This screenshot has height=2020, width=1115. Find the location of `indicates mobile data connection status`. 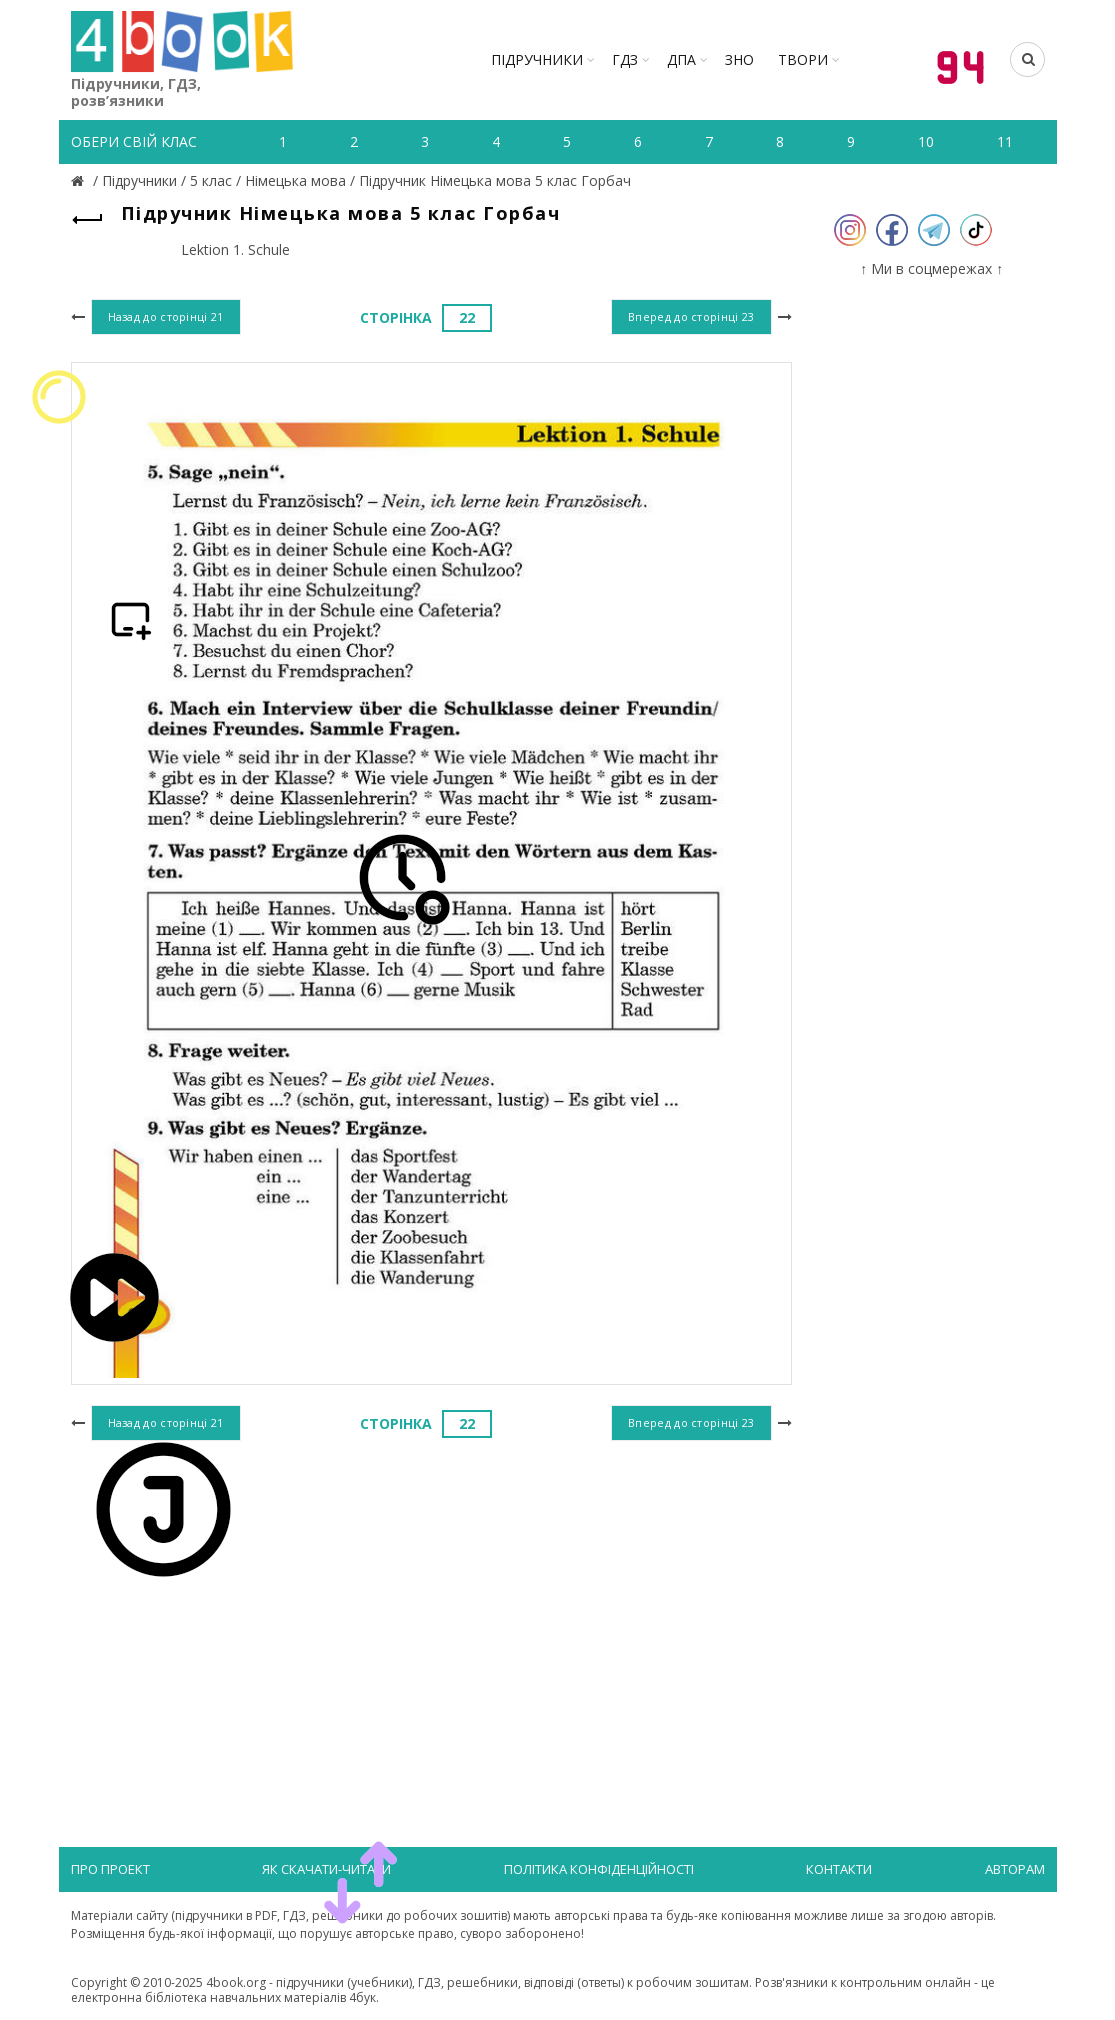

indicates mobile data connection status is located at coordinates (360, 1882).